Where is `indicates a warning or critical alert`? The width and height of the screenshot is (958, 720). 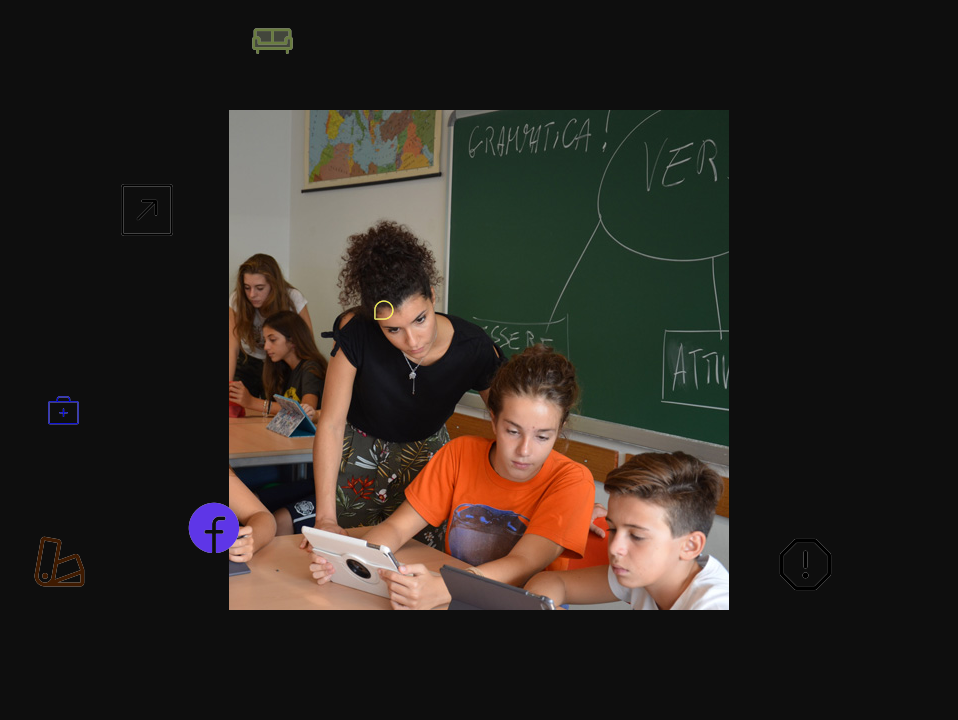 indicates a warning or critical alert is located at coordinates (805, 564).